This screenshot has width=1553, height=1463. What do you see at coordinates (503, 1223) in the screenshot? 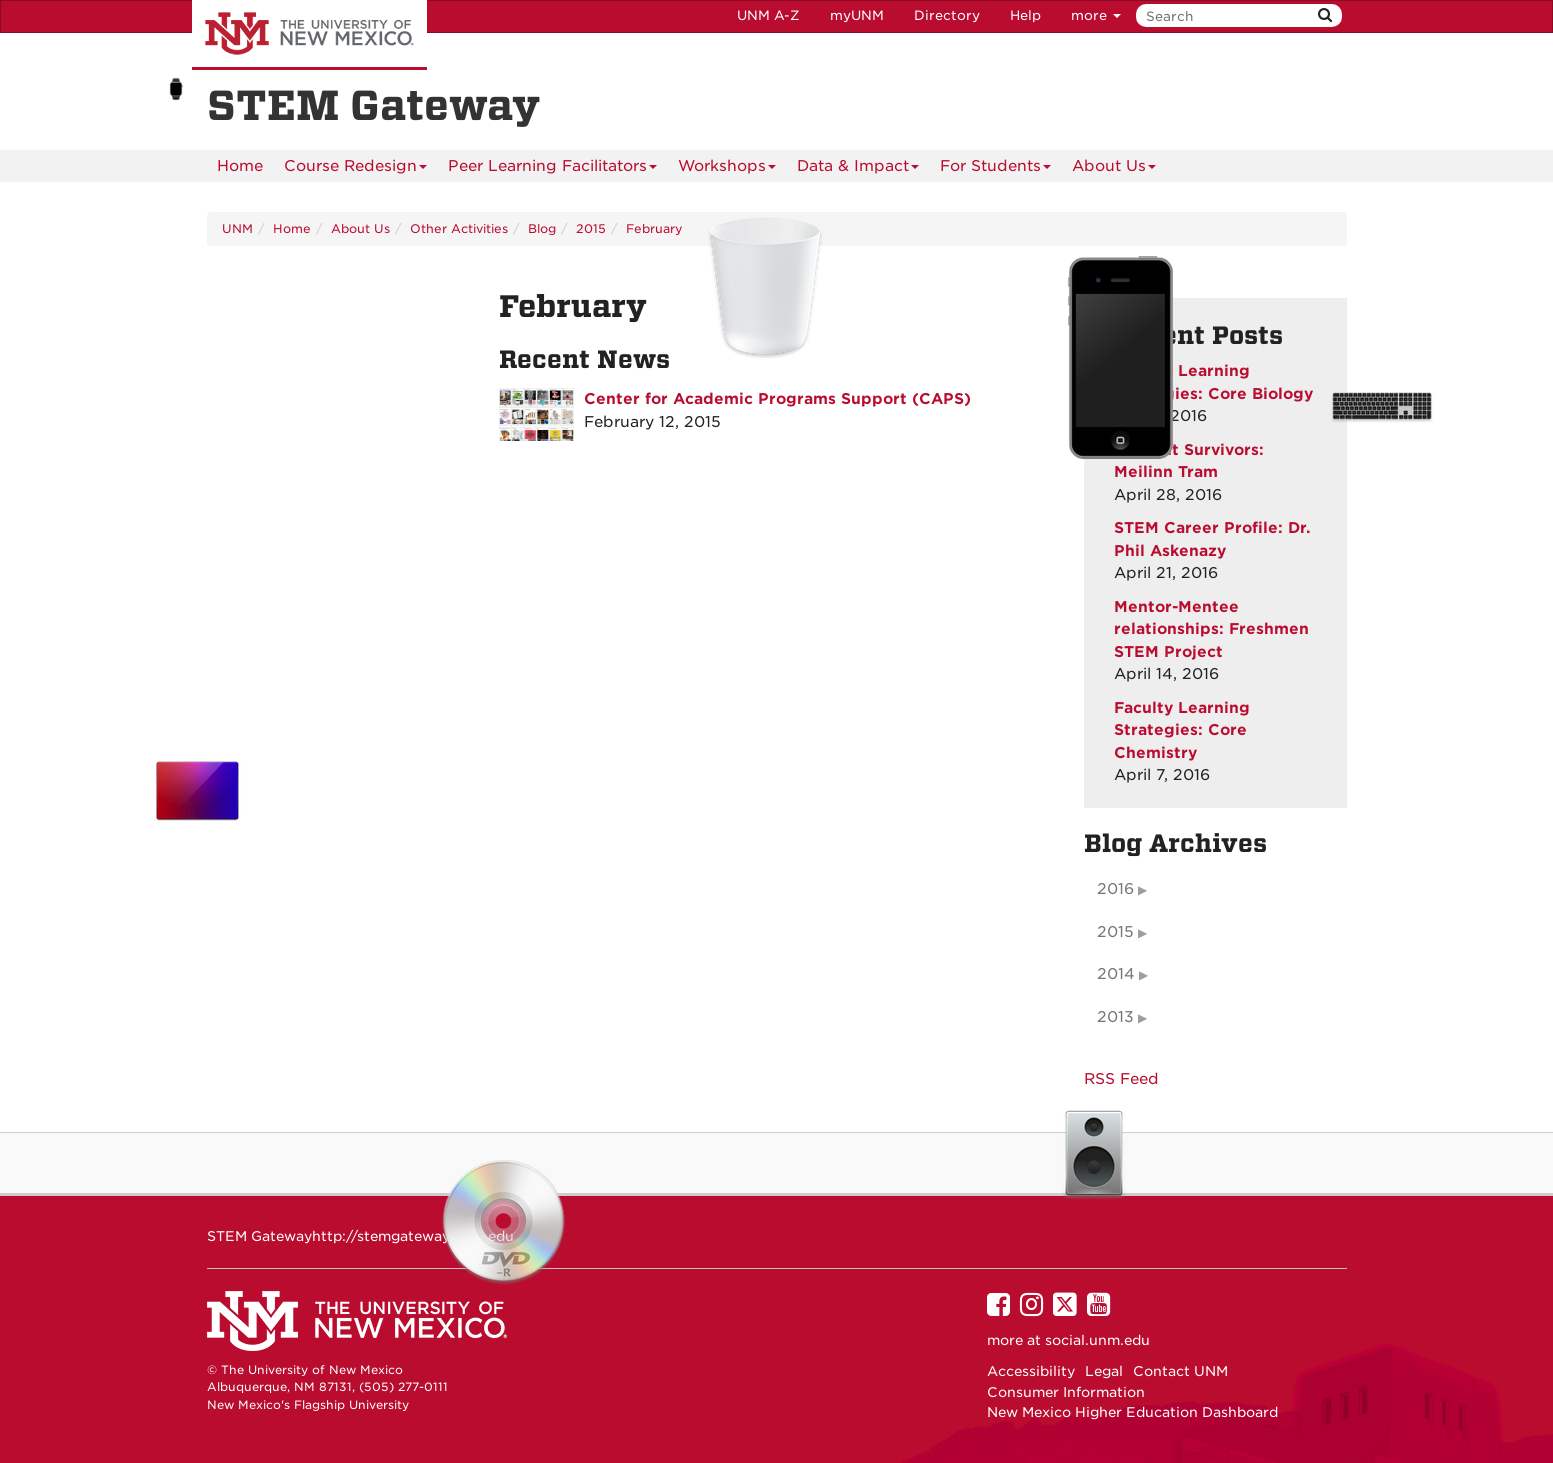
I see `indicates a blank DVD-R disc ready for burning` at bounding box center [503, 1223].